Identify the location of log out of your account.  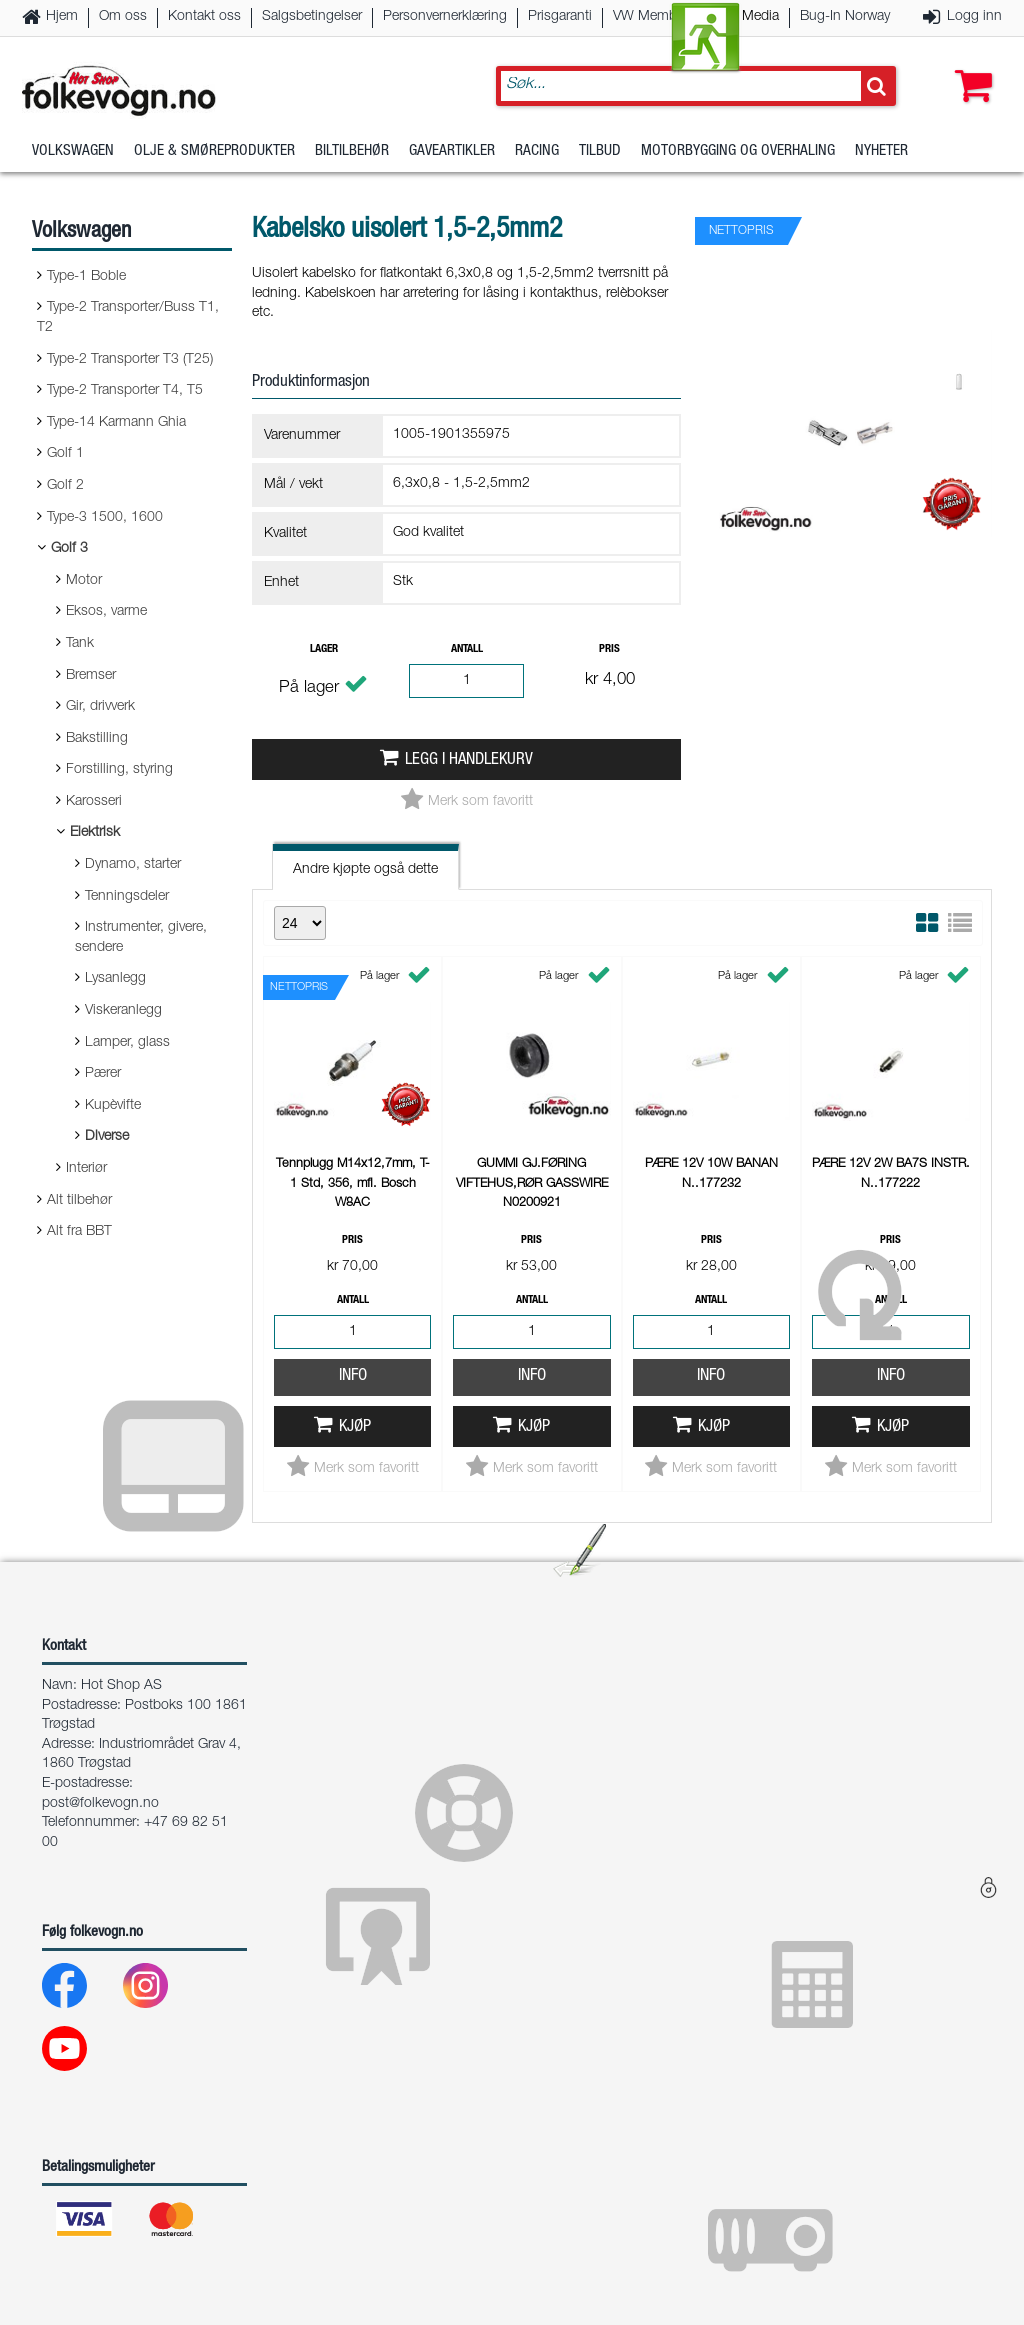
(705, 38).